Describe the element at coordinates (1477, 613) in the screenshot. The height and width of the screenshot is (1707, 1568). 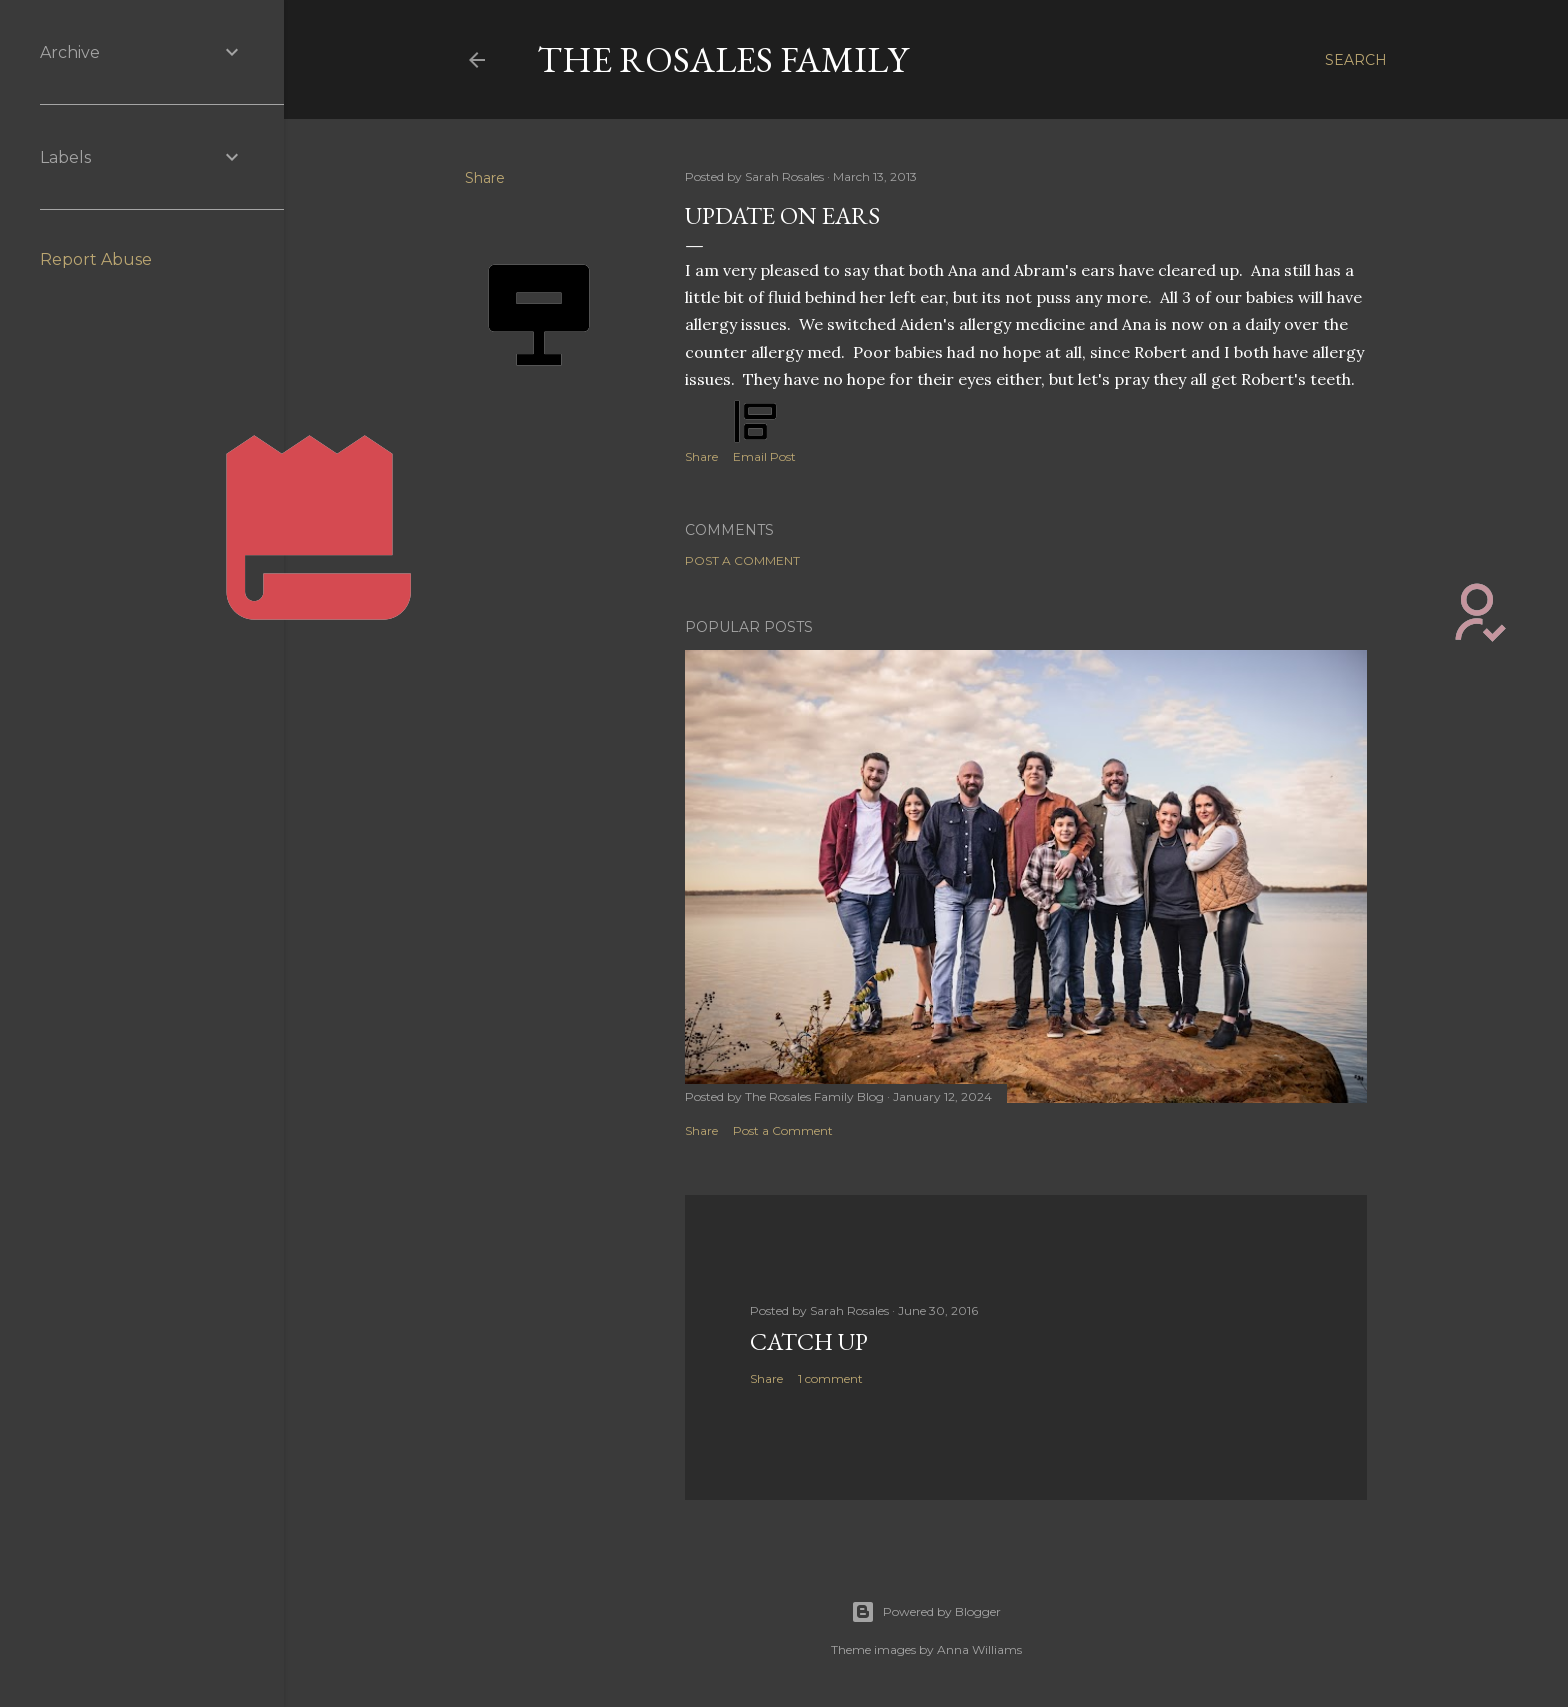
I see `follow a user or add to your network` at that location.